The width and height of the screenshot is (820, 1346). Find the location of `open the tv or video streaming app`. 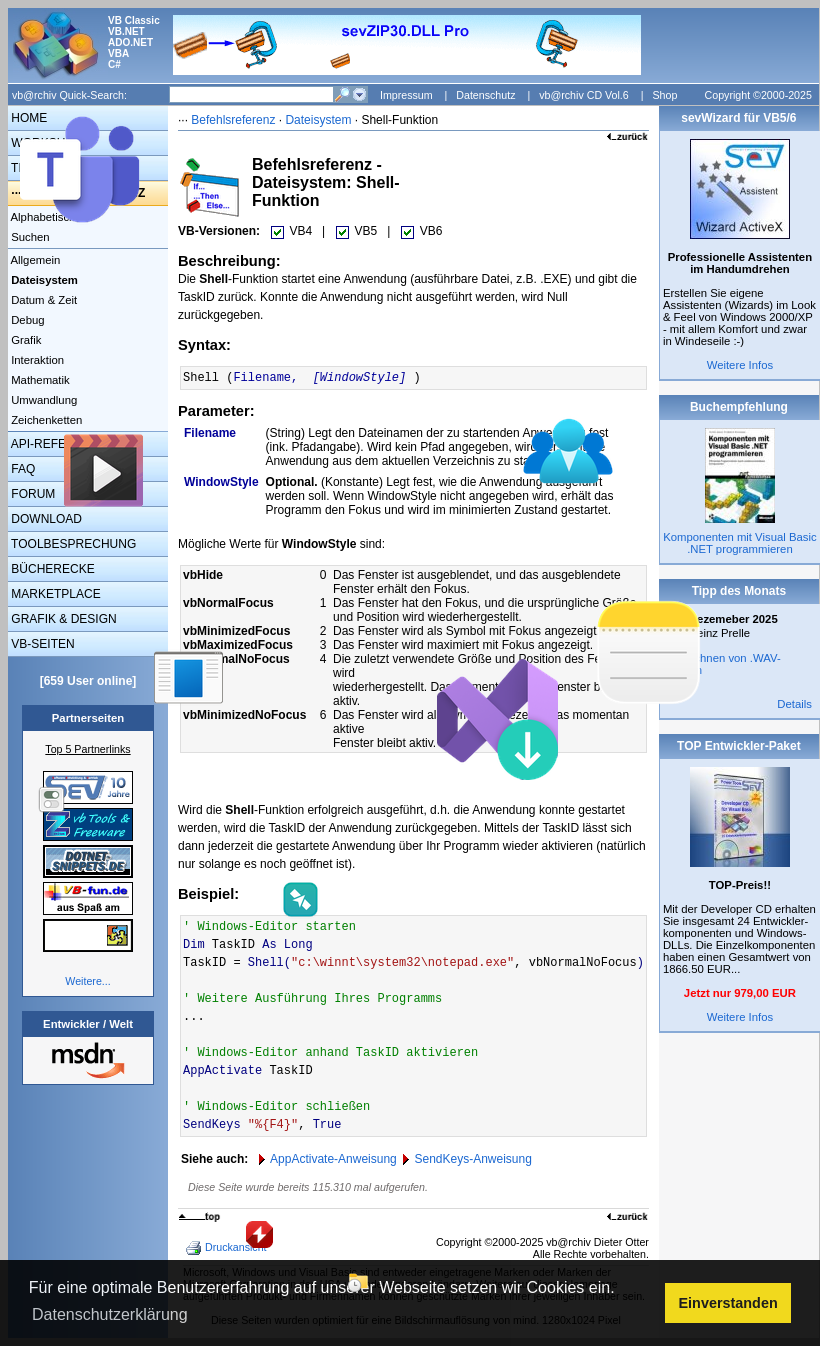

open the tv or video streaming app is located at coordinates (103, 470).